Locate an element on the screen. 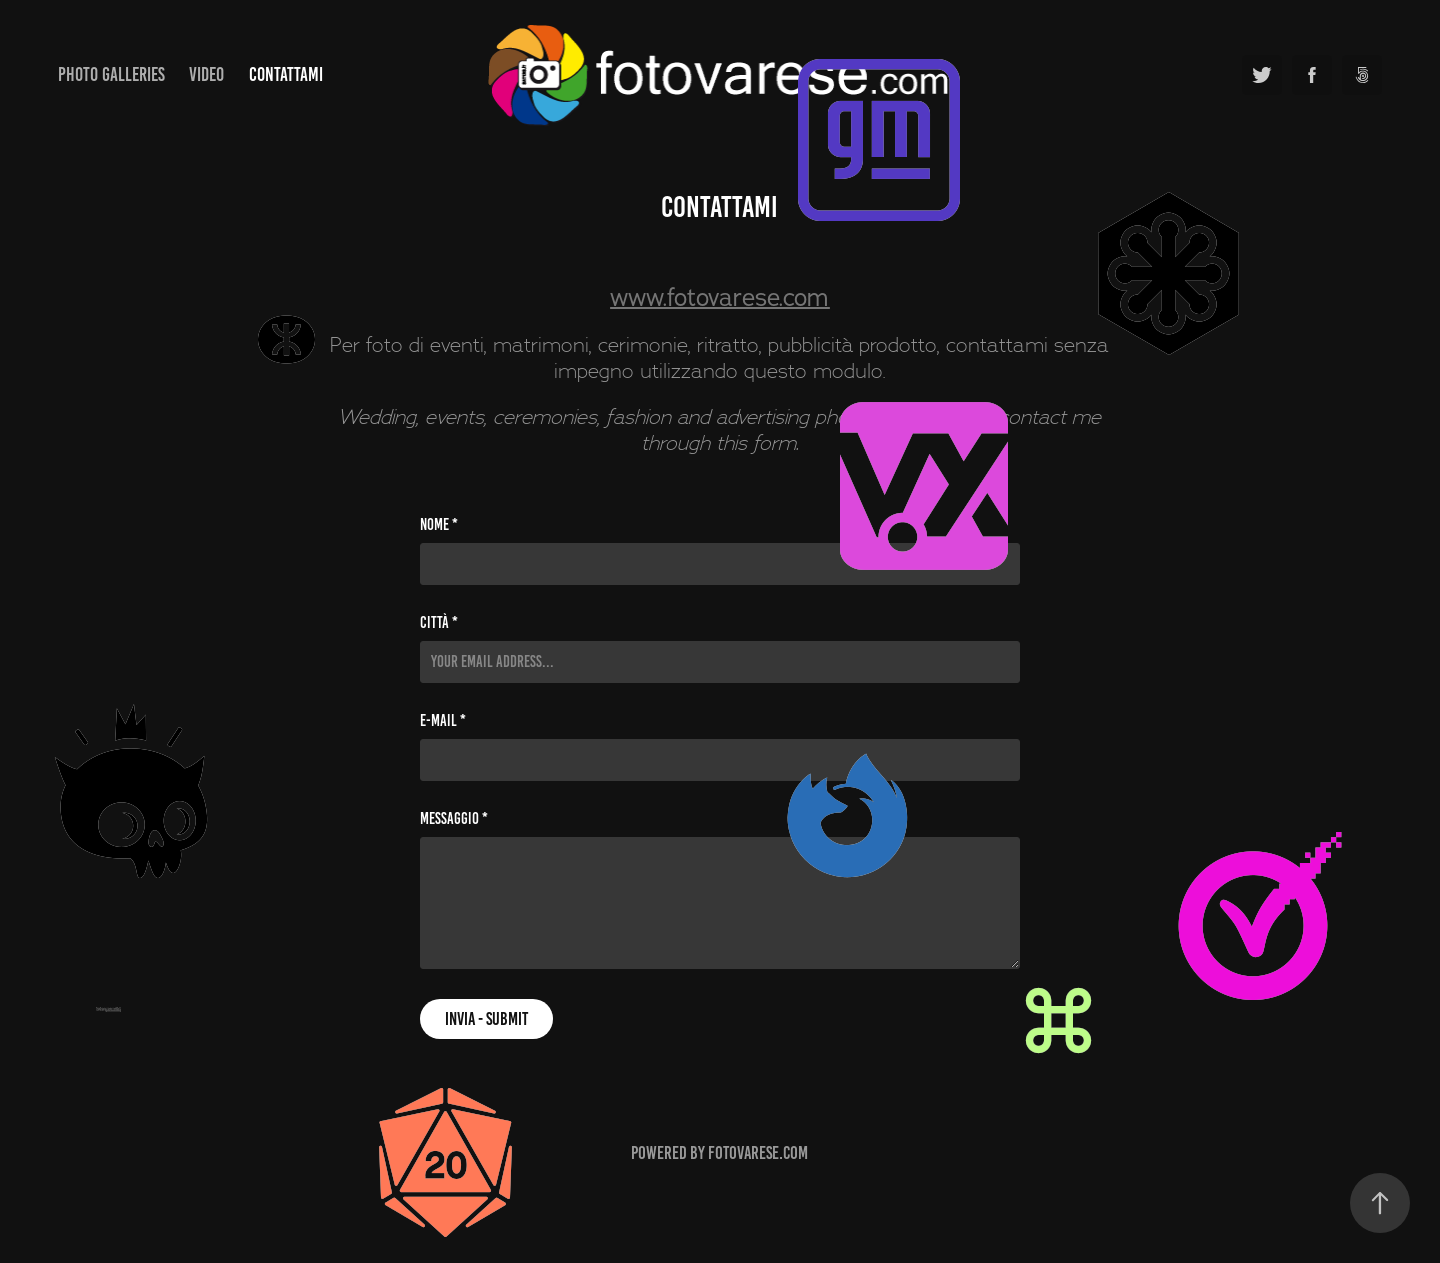 The width and height of the screenshot is (1440, 1263). open Roll20 virtual tabletop platform is located at coordinates (445, 1162).